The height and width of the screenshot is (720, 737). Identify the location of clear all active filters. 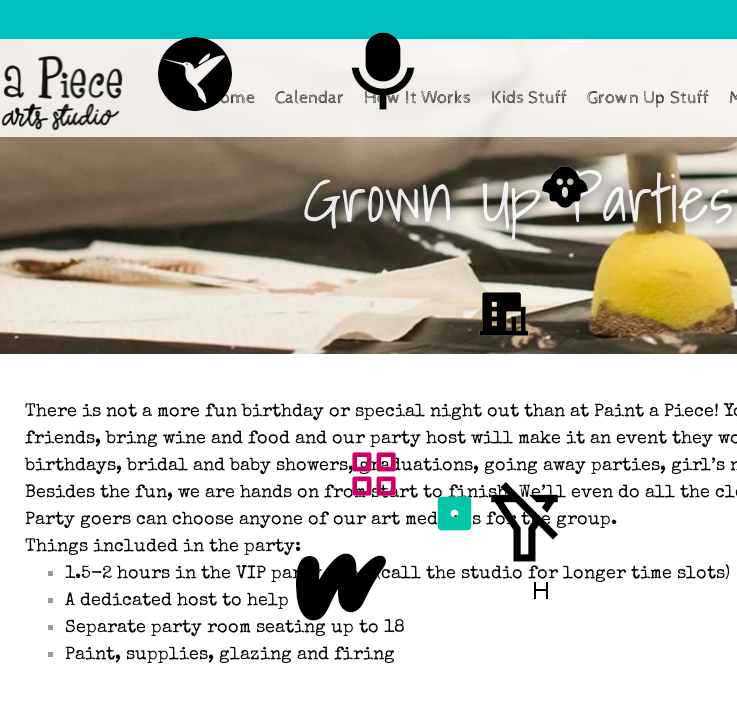
(524, 524).